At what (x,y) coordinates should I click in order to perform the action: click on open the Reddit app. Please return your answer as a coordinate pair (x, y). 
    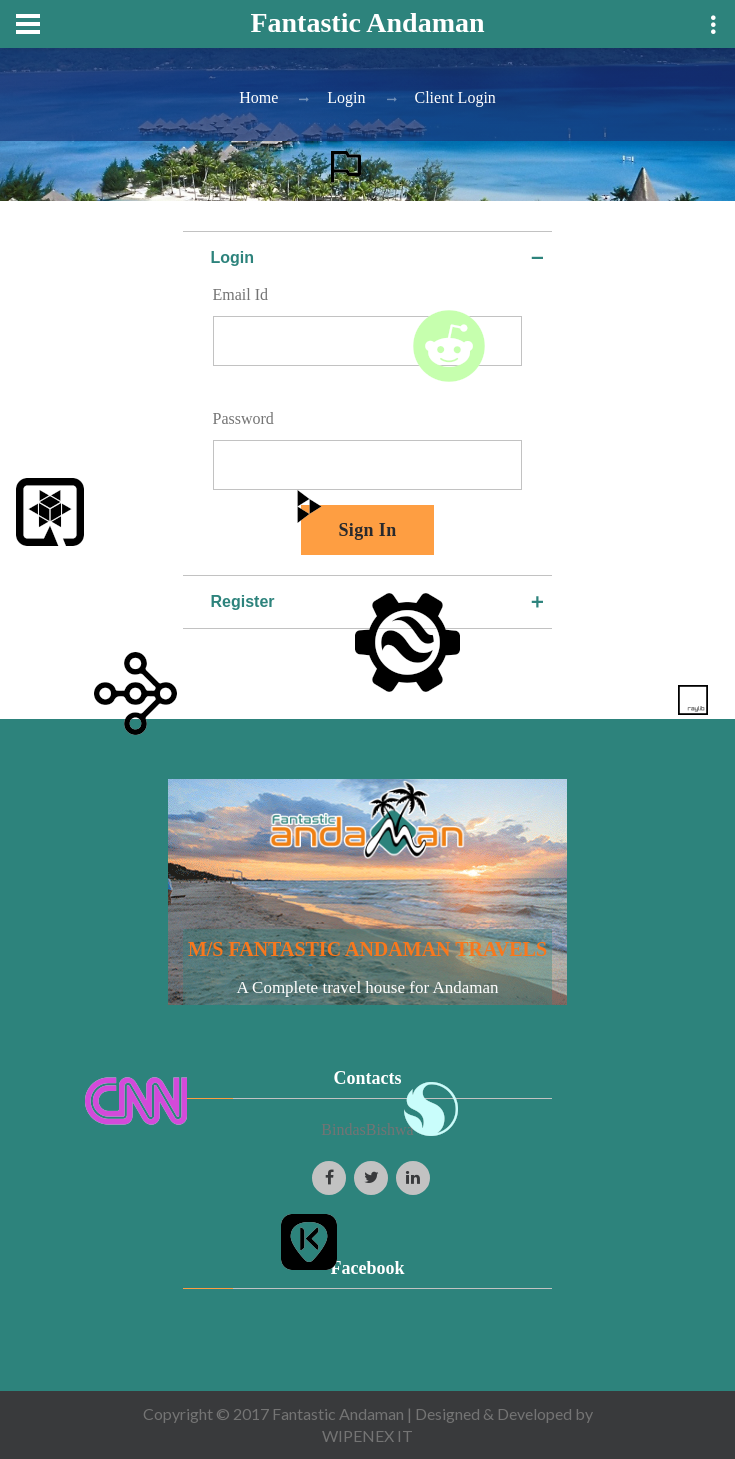
    Looking at the image, I should click on (449, 346).